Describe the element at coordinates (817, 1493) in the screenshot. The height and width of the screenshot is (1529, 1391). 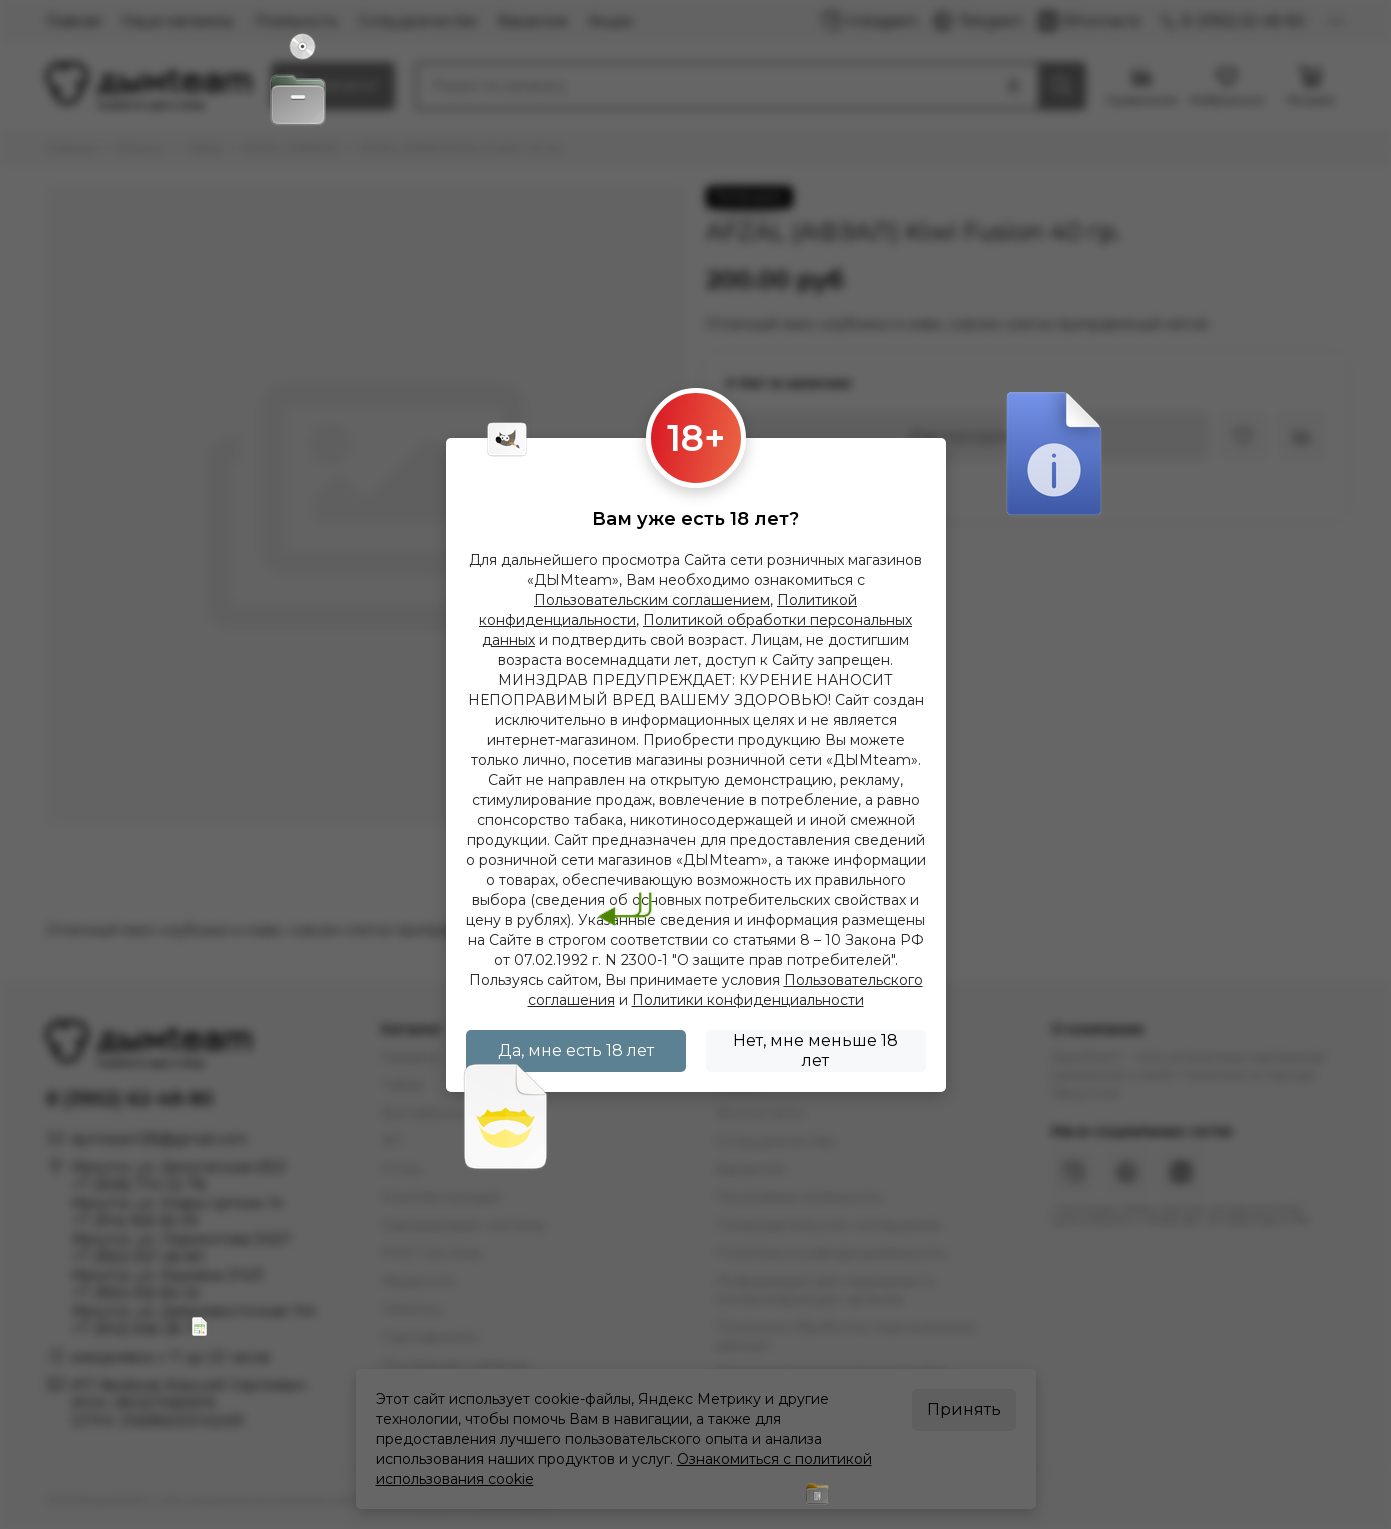
I see `open templates folder` at that location.